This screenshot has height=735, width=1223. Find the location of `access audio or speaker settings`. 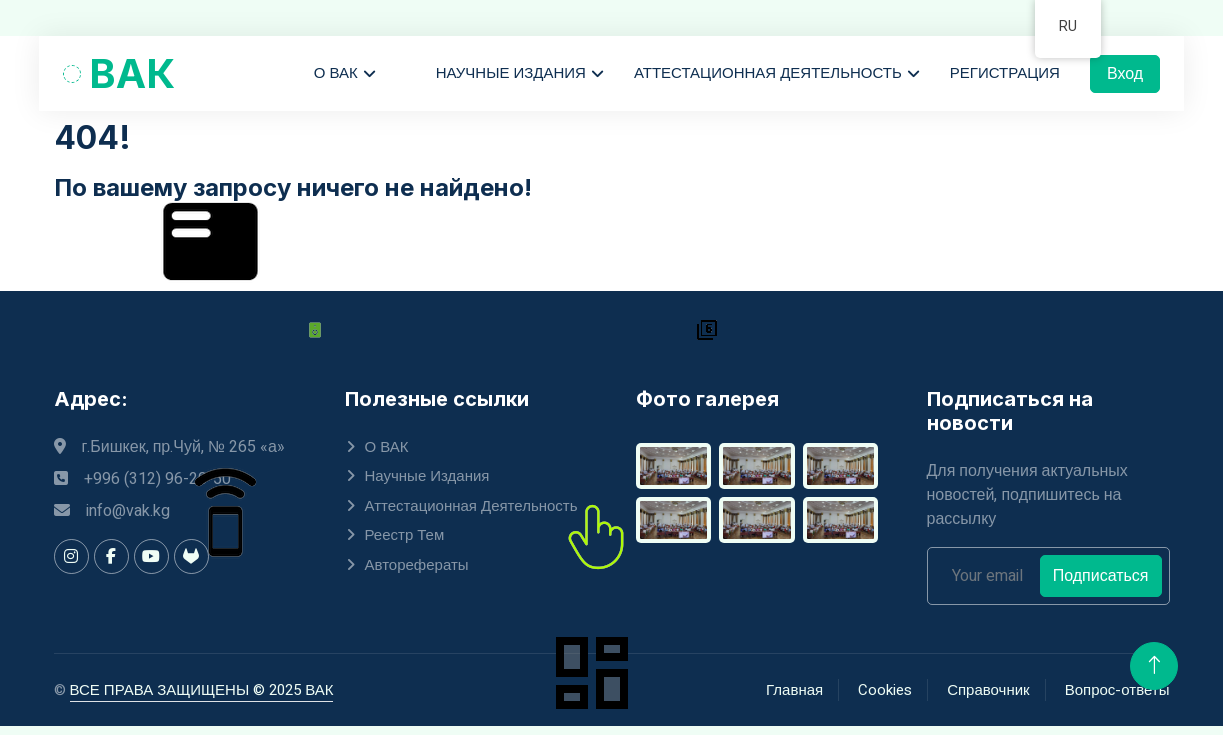

access audio or speaker settings is located at coordinates (315, 330).